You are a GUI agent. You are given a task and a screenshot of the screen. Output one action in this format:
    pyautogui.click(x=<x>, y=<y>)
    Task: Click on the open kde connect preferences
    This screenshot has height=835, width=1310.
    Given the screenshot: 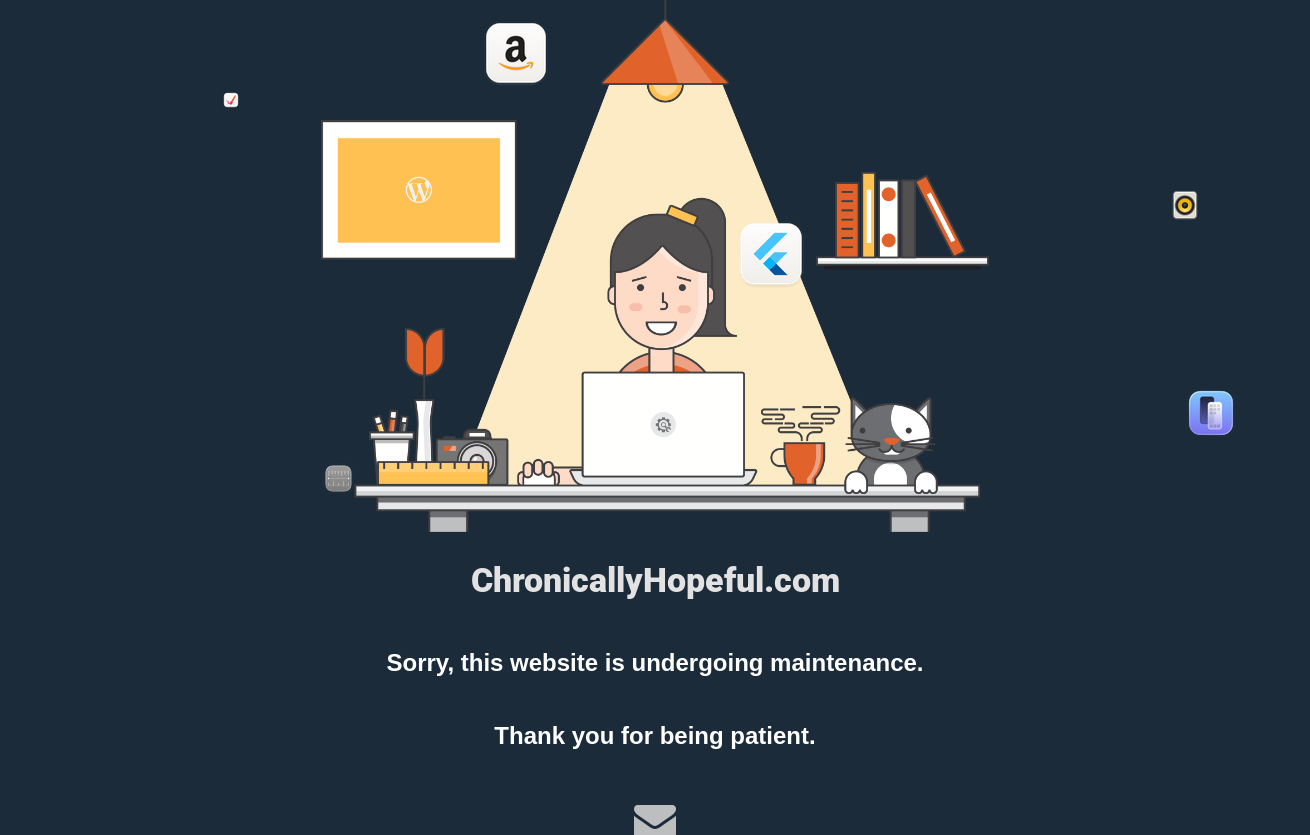 What is the action you would take?
    pyautogui.click(x=1211, y=413)
    